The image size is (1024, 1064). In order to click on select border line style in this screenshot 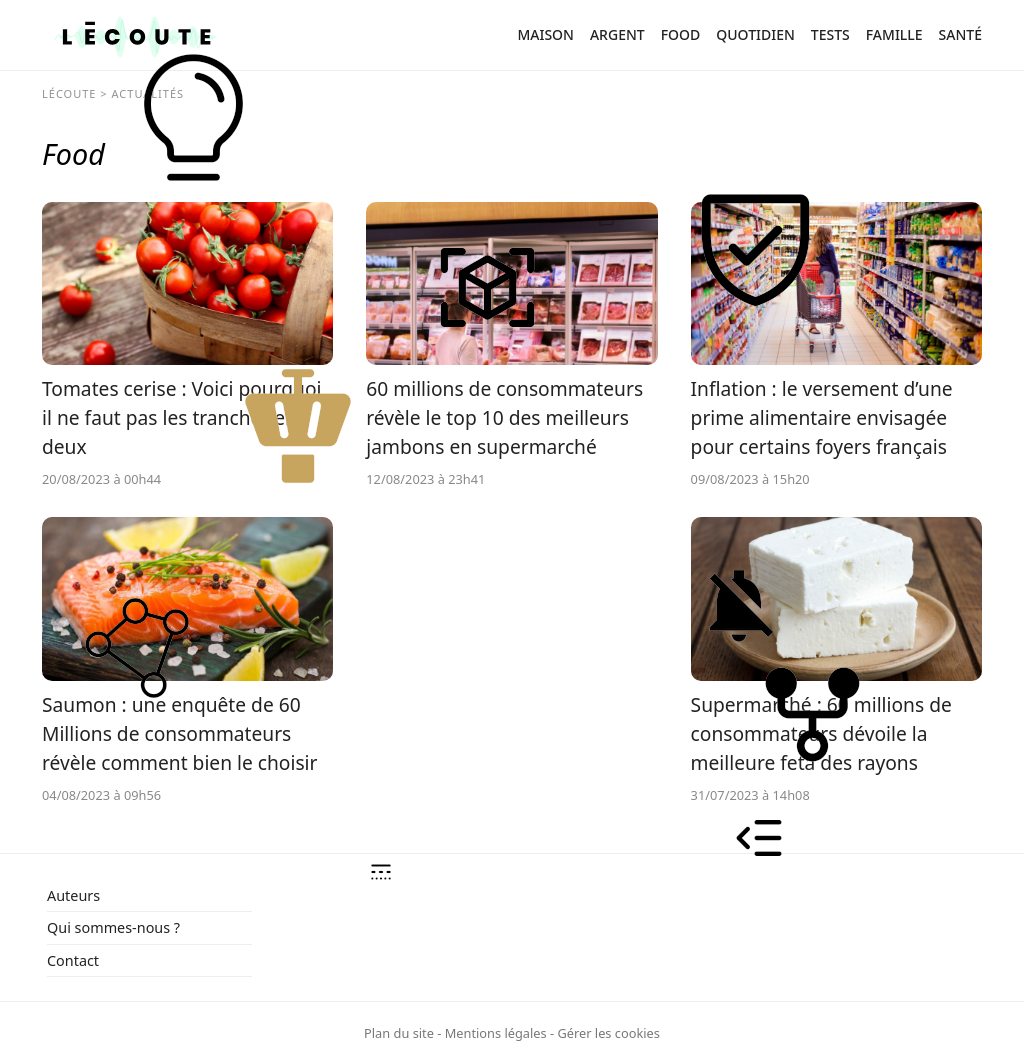, I will do `click(381, 872)`.